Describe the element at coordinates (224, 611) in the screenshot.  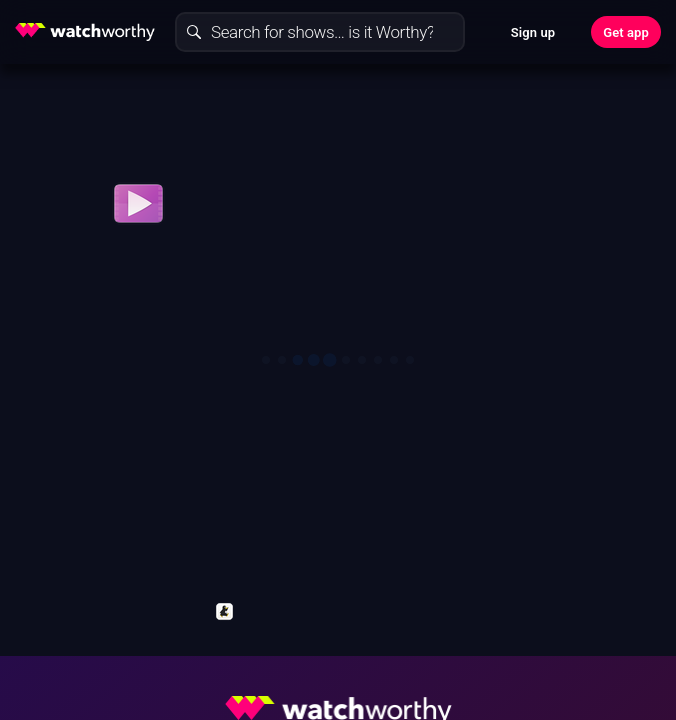
I see `launch supertux game` at that location.